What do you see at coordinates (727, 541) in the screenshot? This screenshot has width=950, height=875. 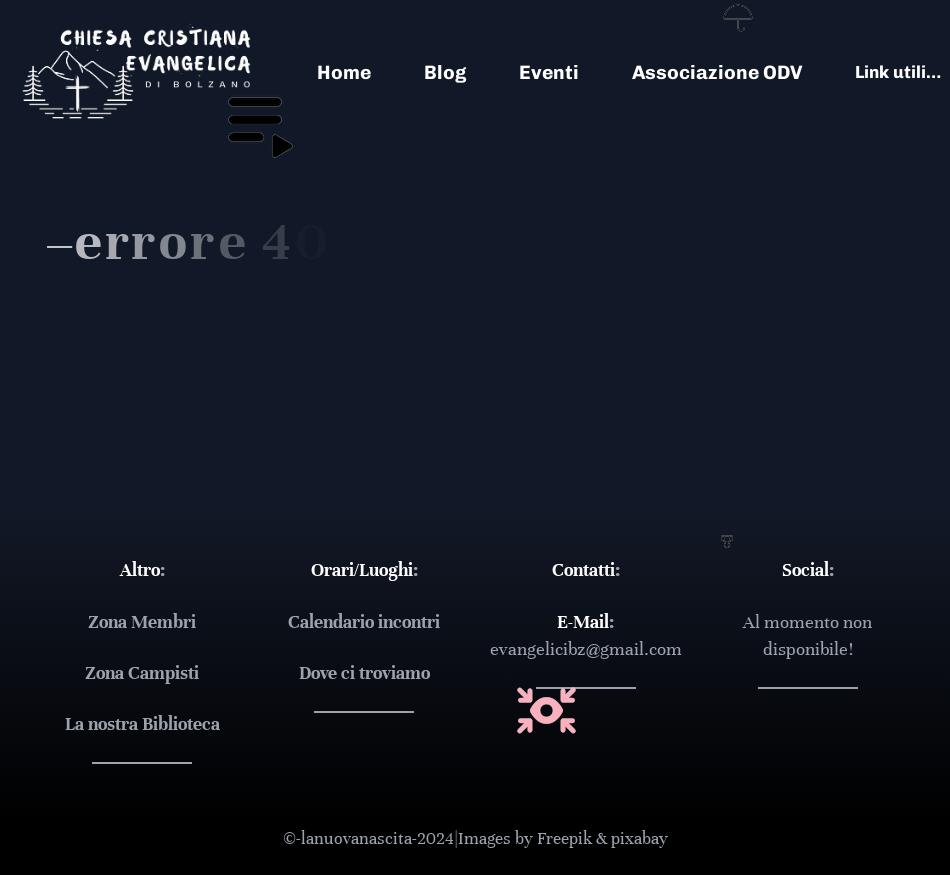 I see `view achievements or awards` at bounding box center [727, 541].